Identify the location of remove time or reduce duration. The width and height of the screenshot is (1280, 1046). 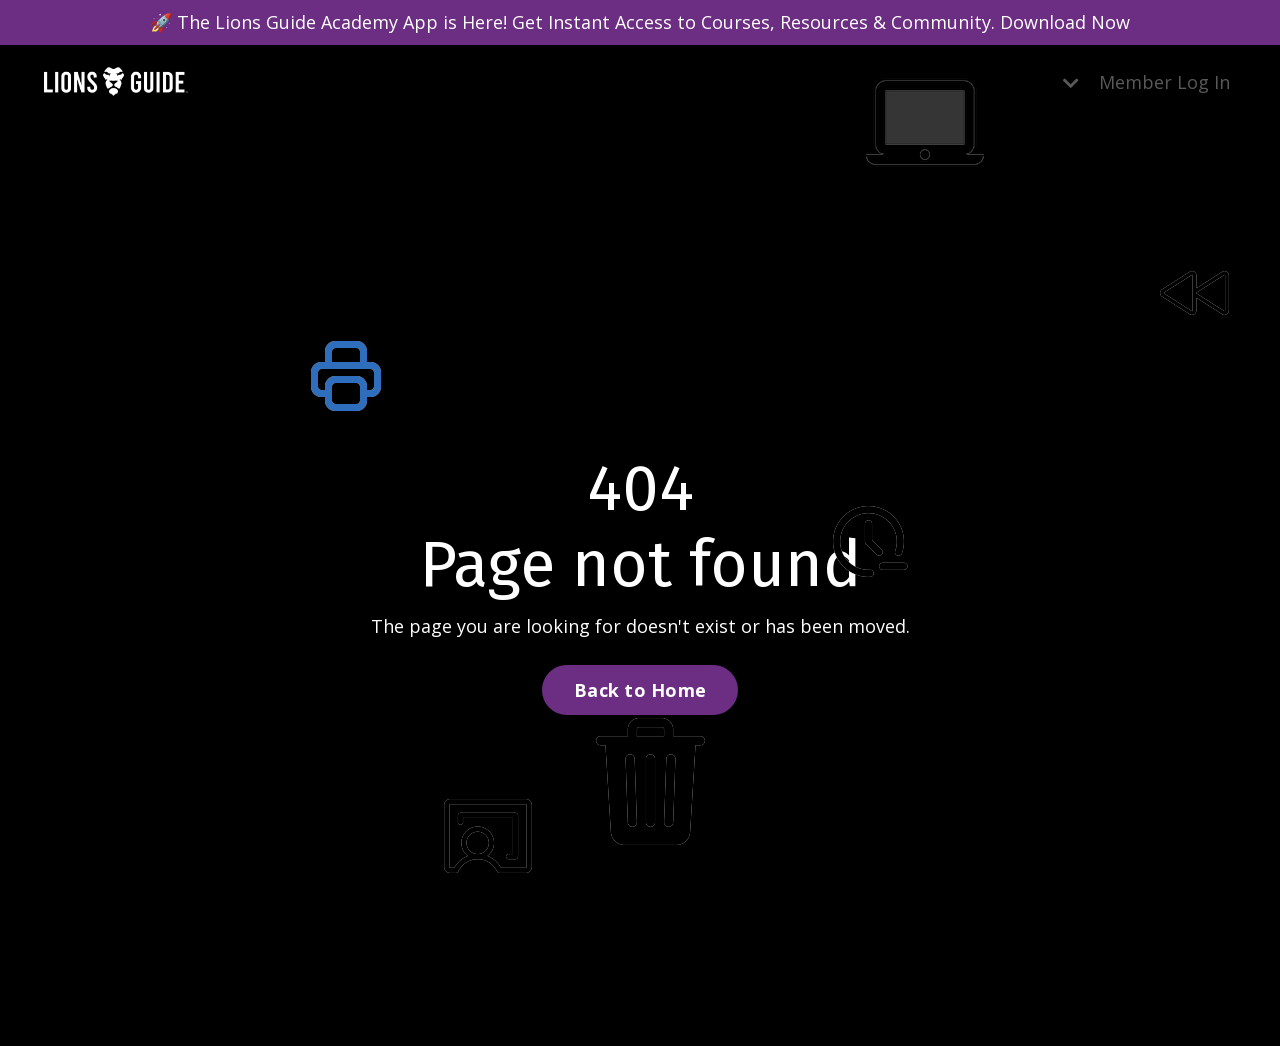
(868, 541).